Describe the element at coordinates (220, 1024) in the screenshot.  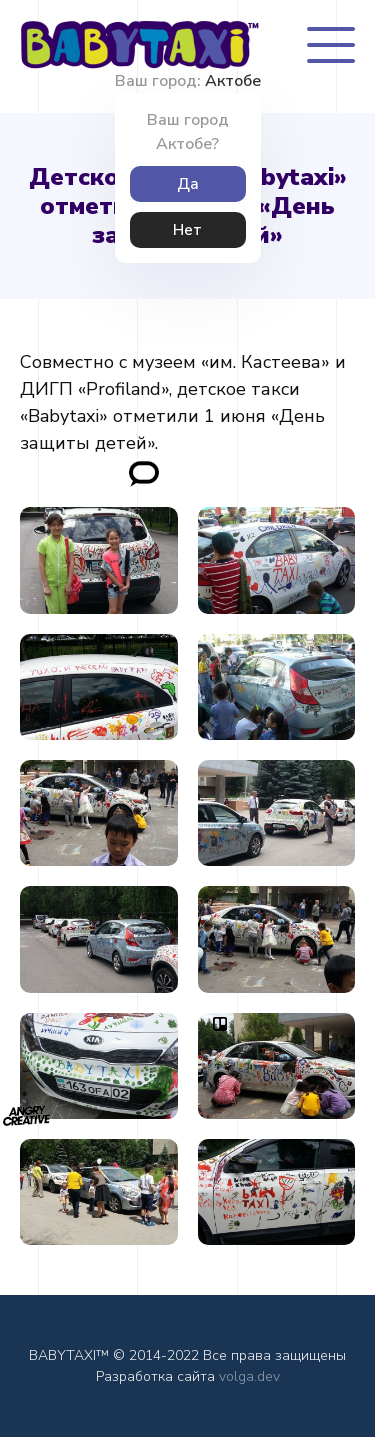
I see `open trello app` at that location.